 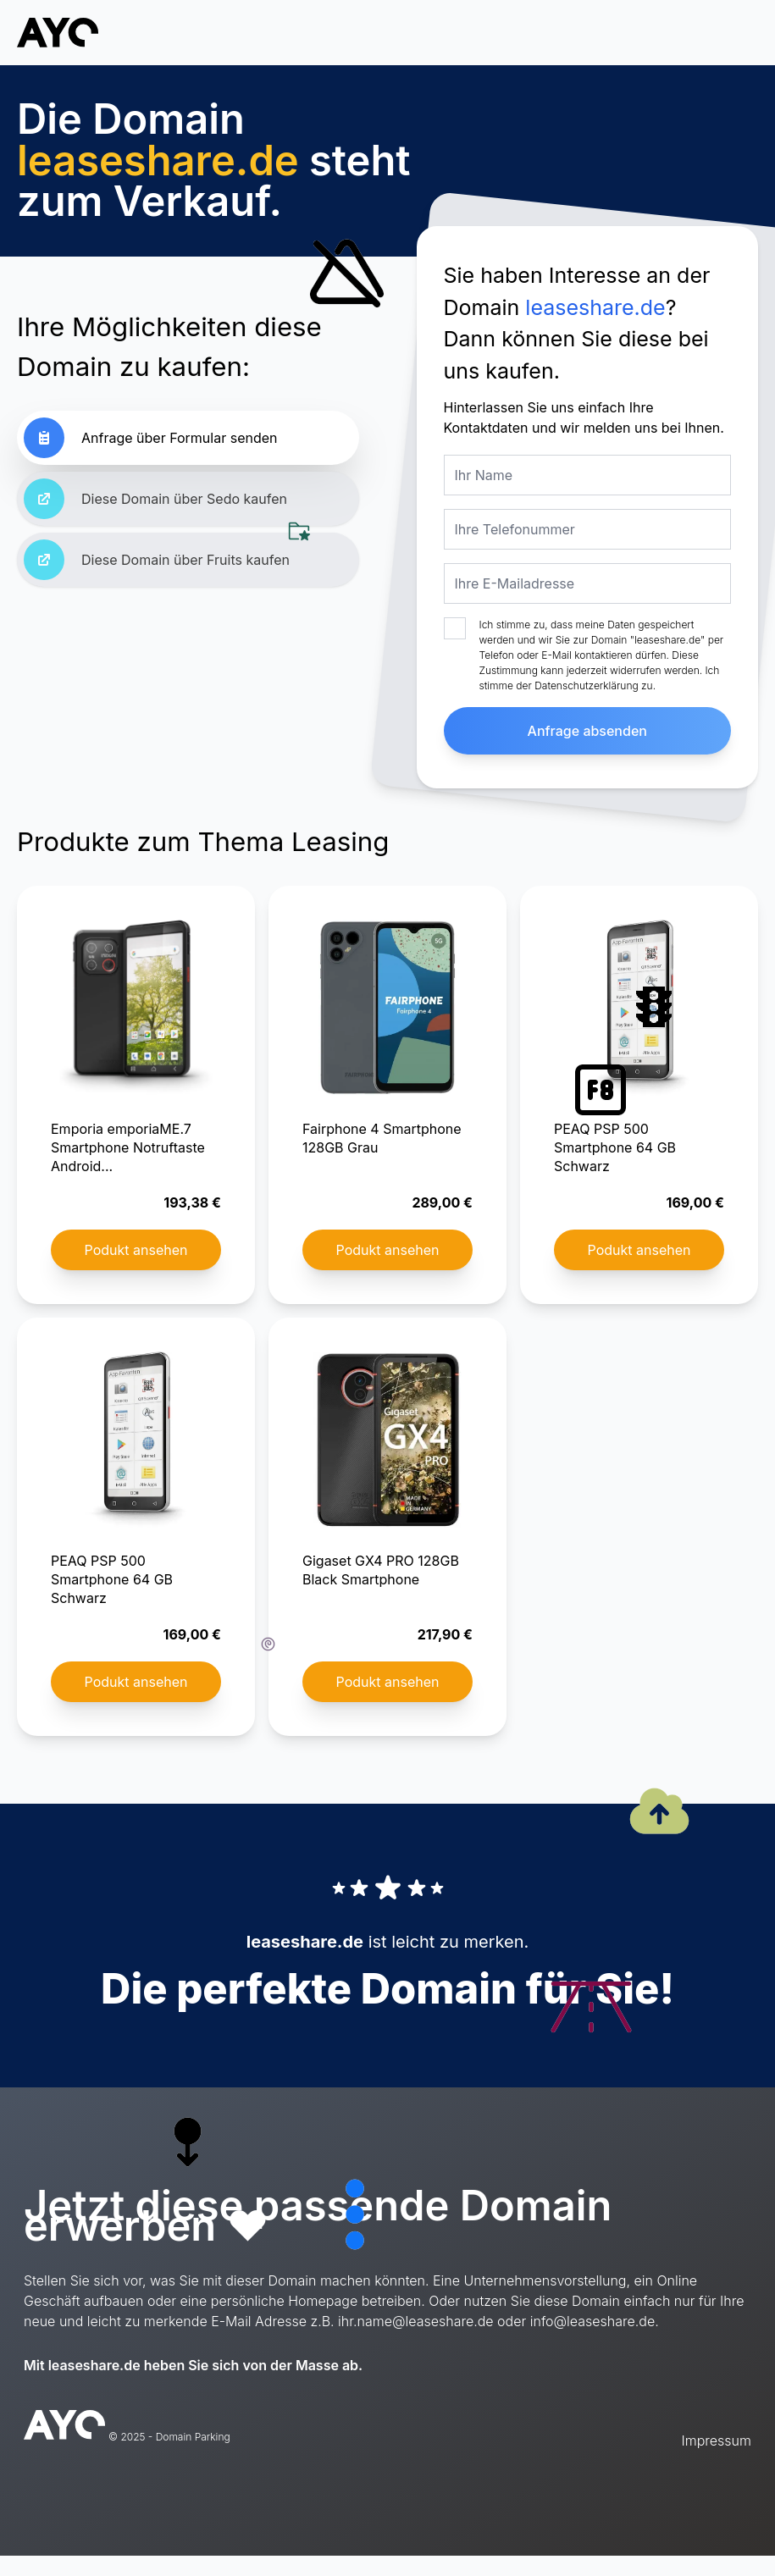 What do you see at coordinates (355, 2214) in the screenshot?
I see `open more options menu` at bounding box center [355, 2214].